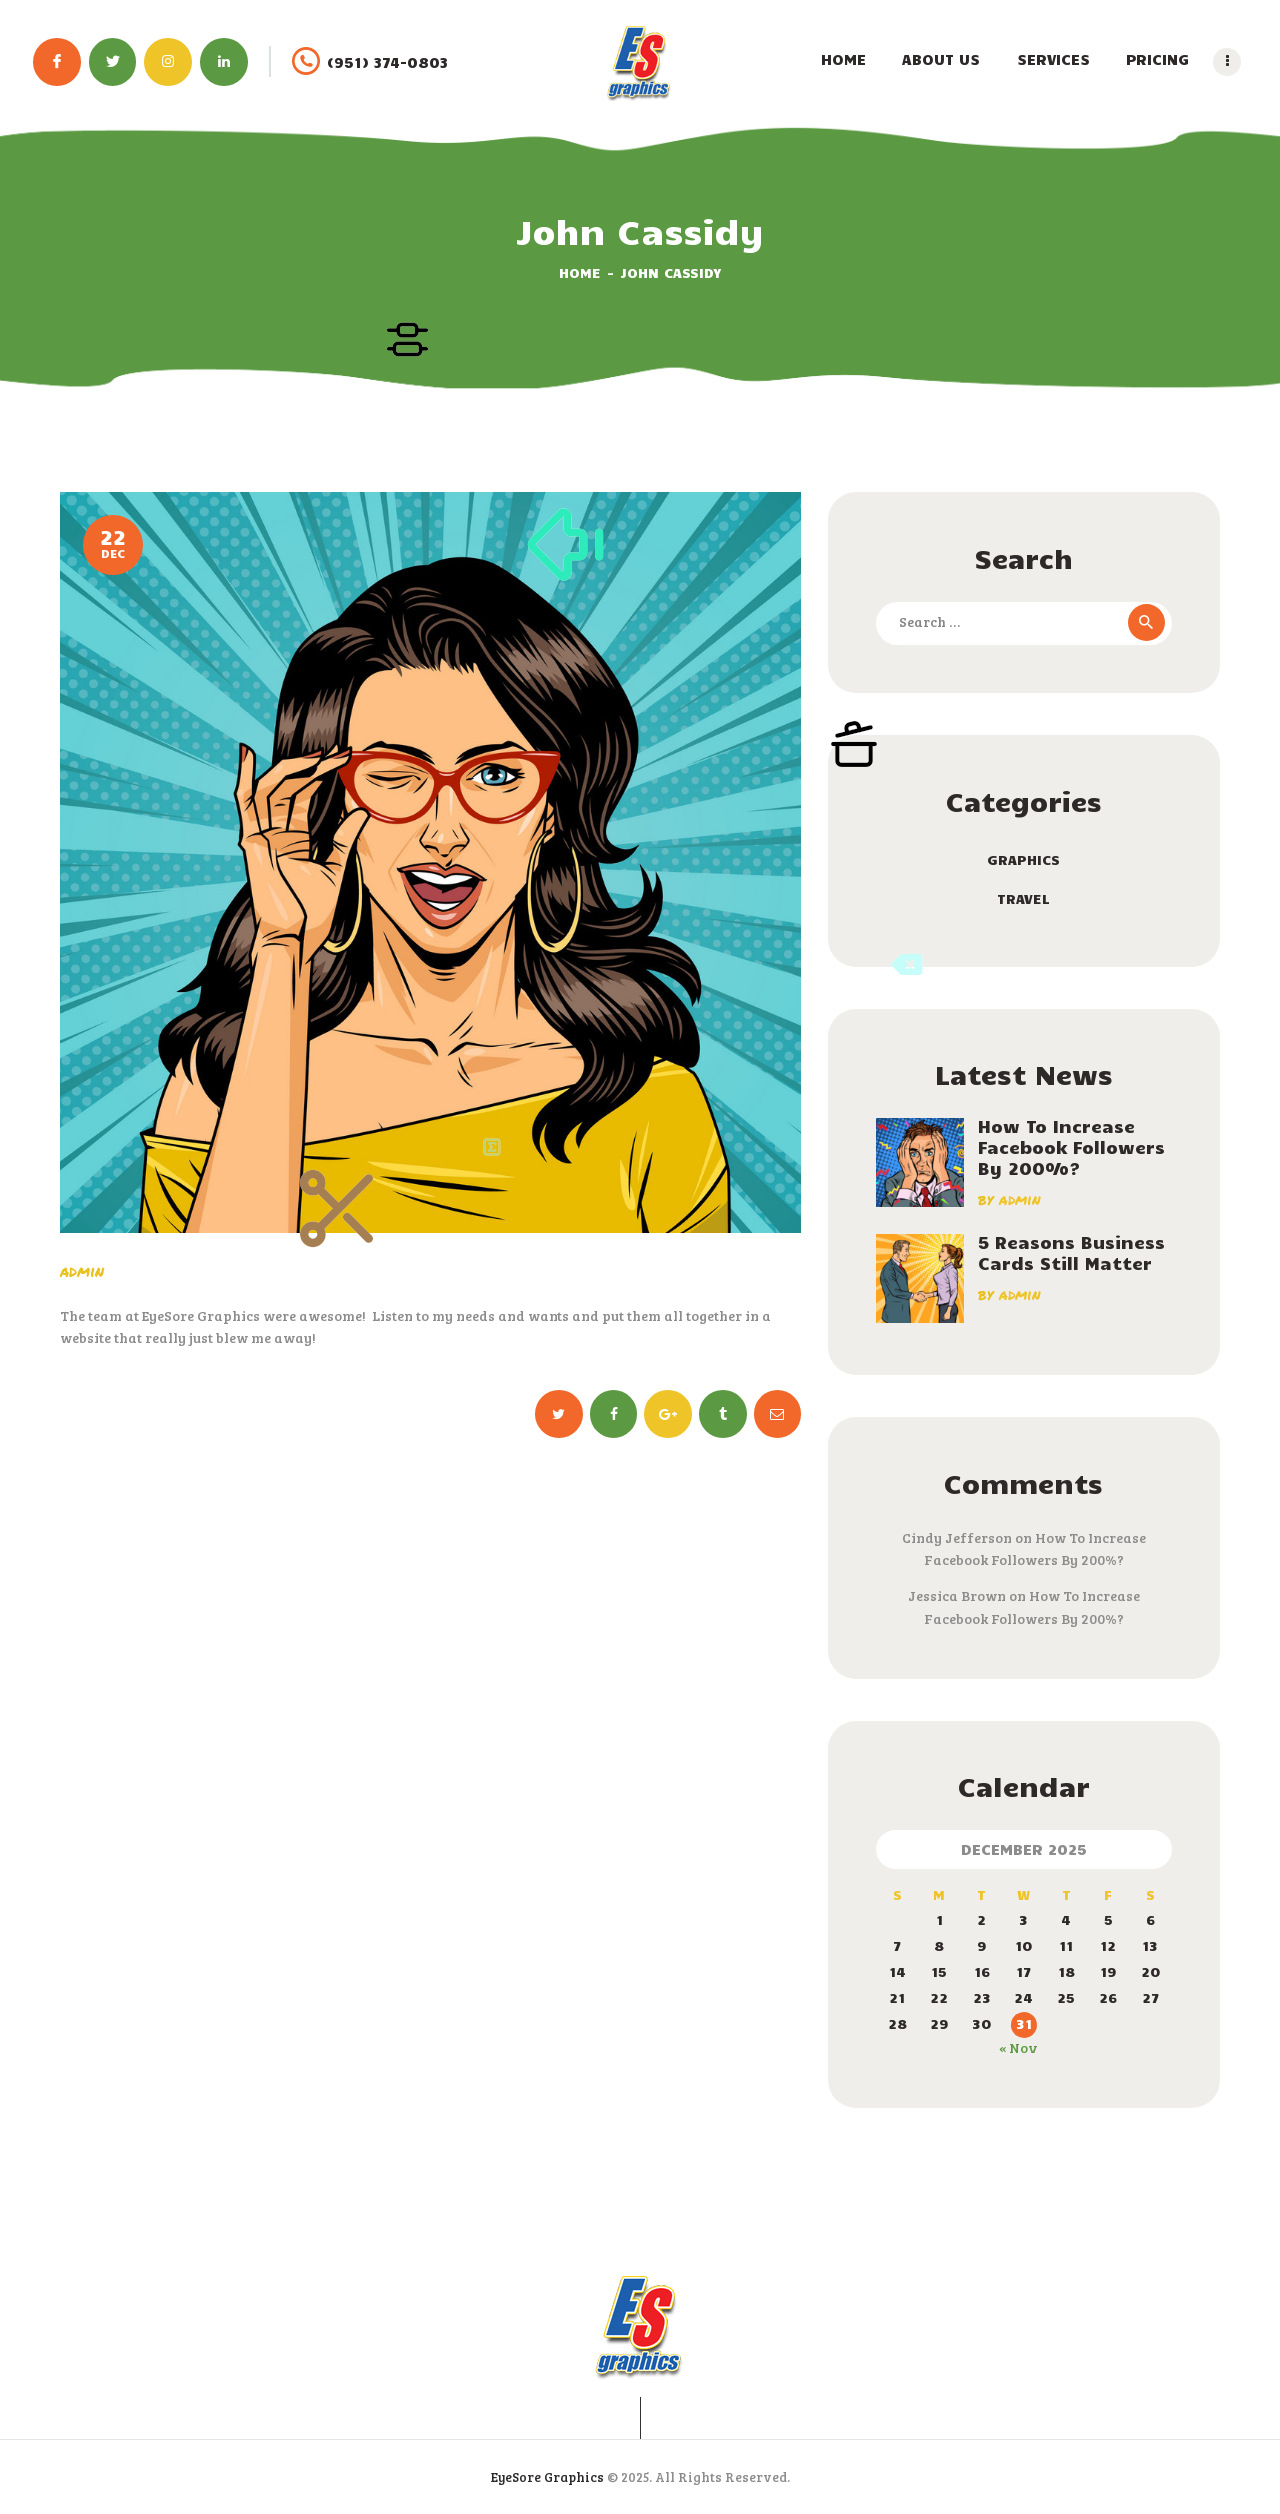  I want to click on cut selected content, so click(336, 1208).